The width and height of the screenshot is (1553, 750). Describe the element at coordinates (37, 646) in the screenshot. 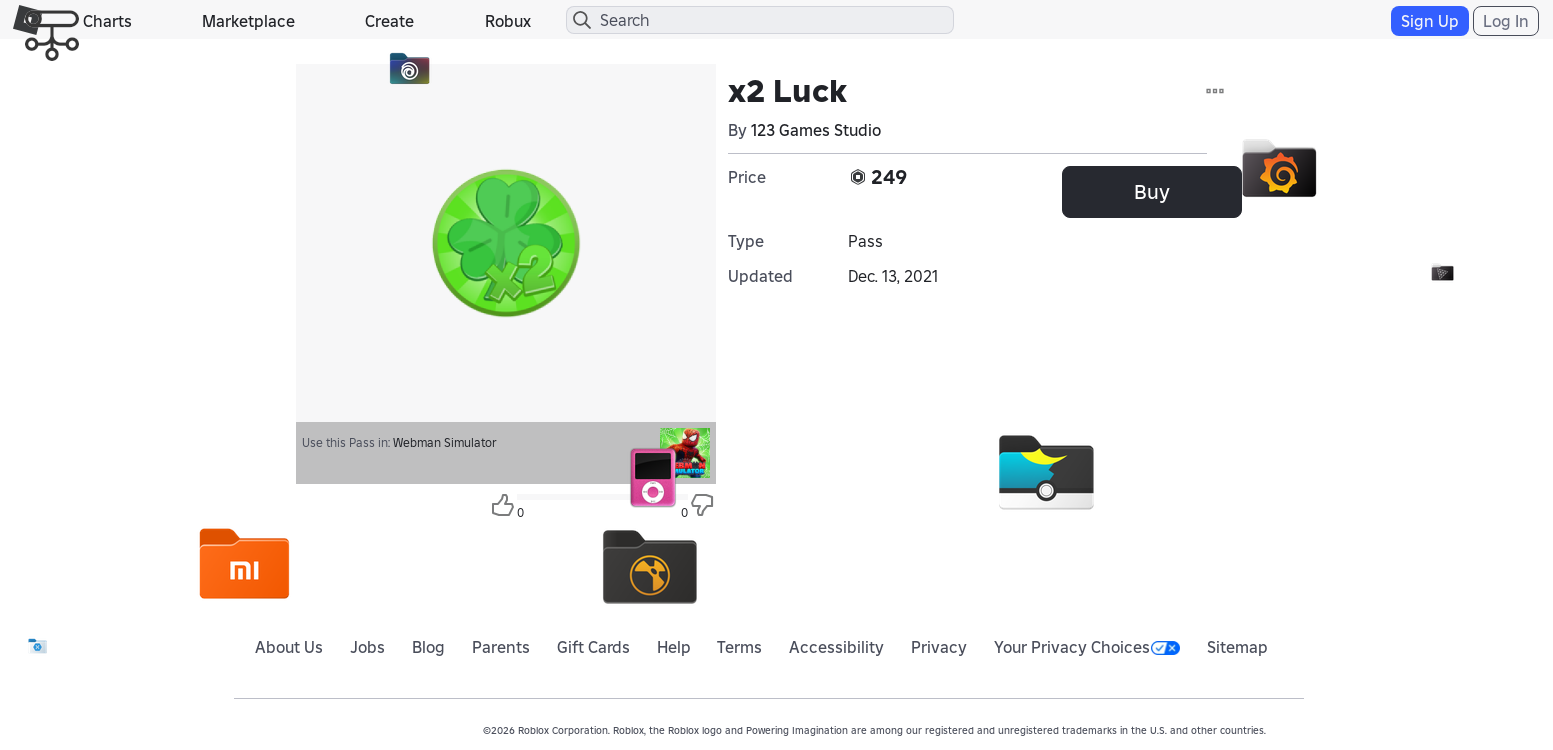

I see `open Xamarin project files folder` at that location.